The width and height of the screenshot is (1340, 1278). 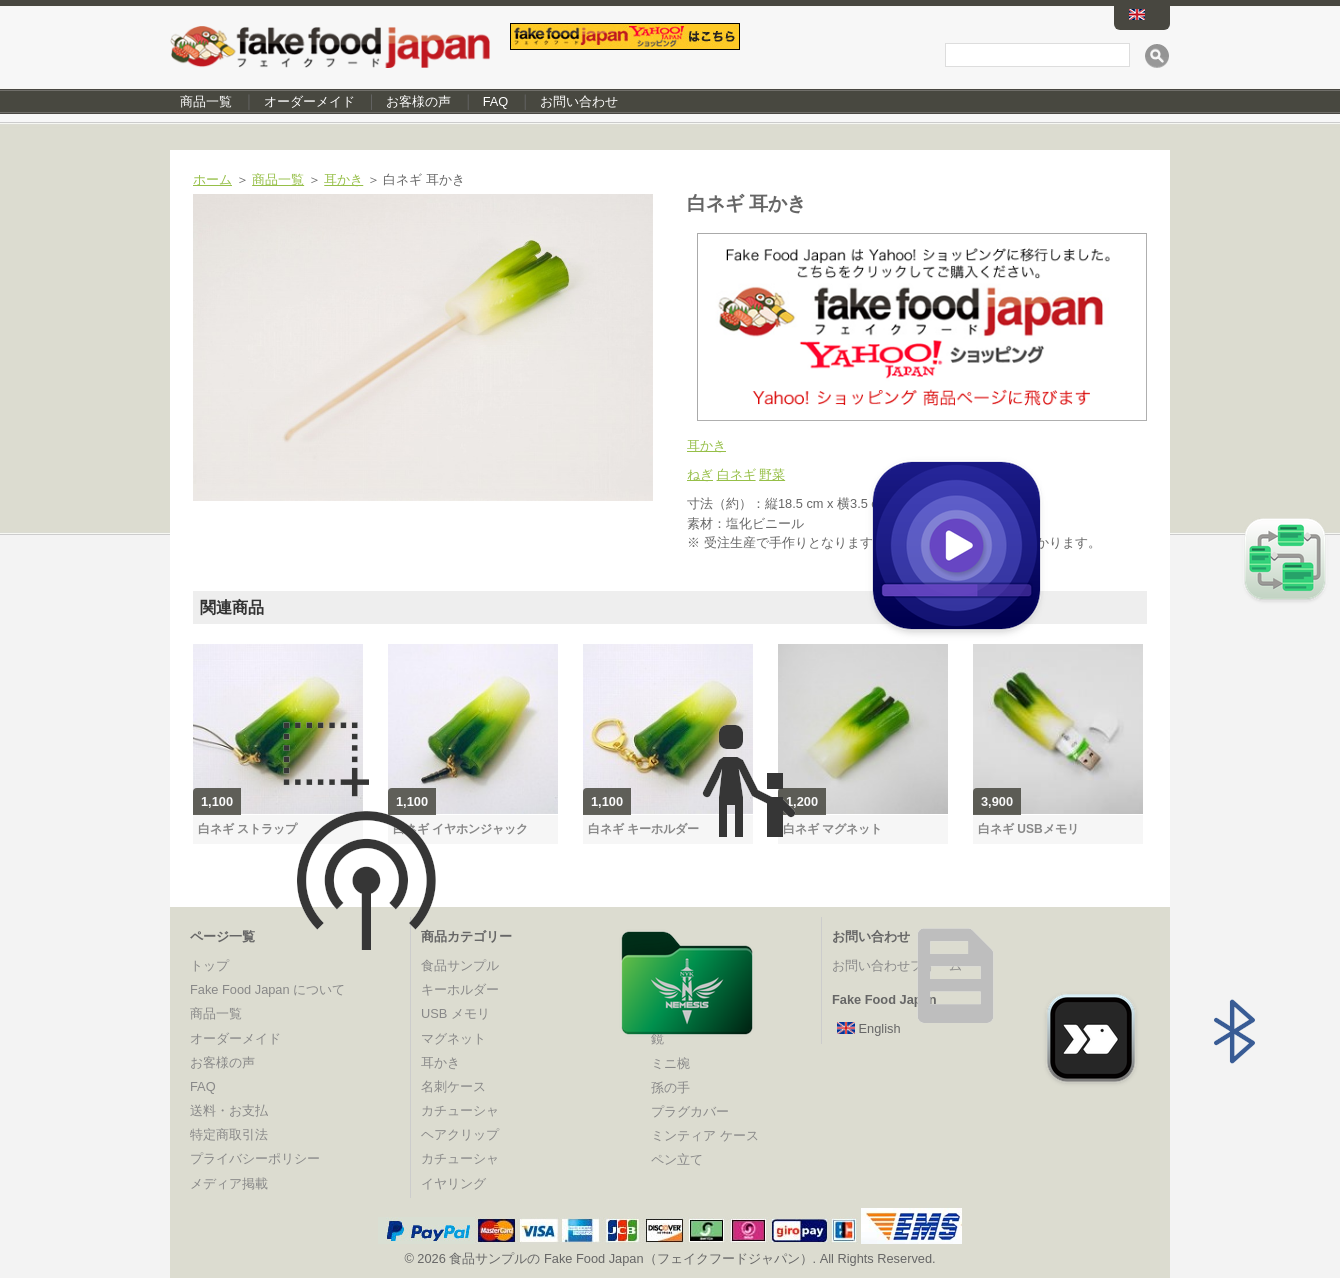 I want to click on access parental control settings, so click(x=751, y=781).